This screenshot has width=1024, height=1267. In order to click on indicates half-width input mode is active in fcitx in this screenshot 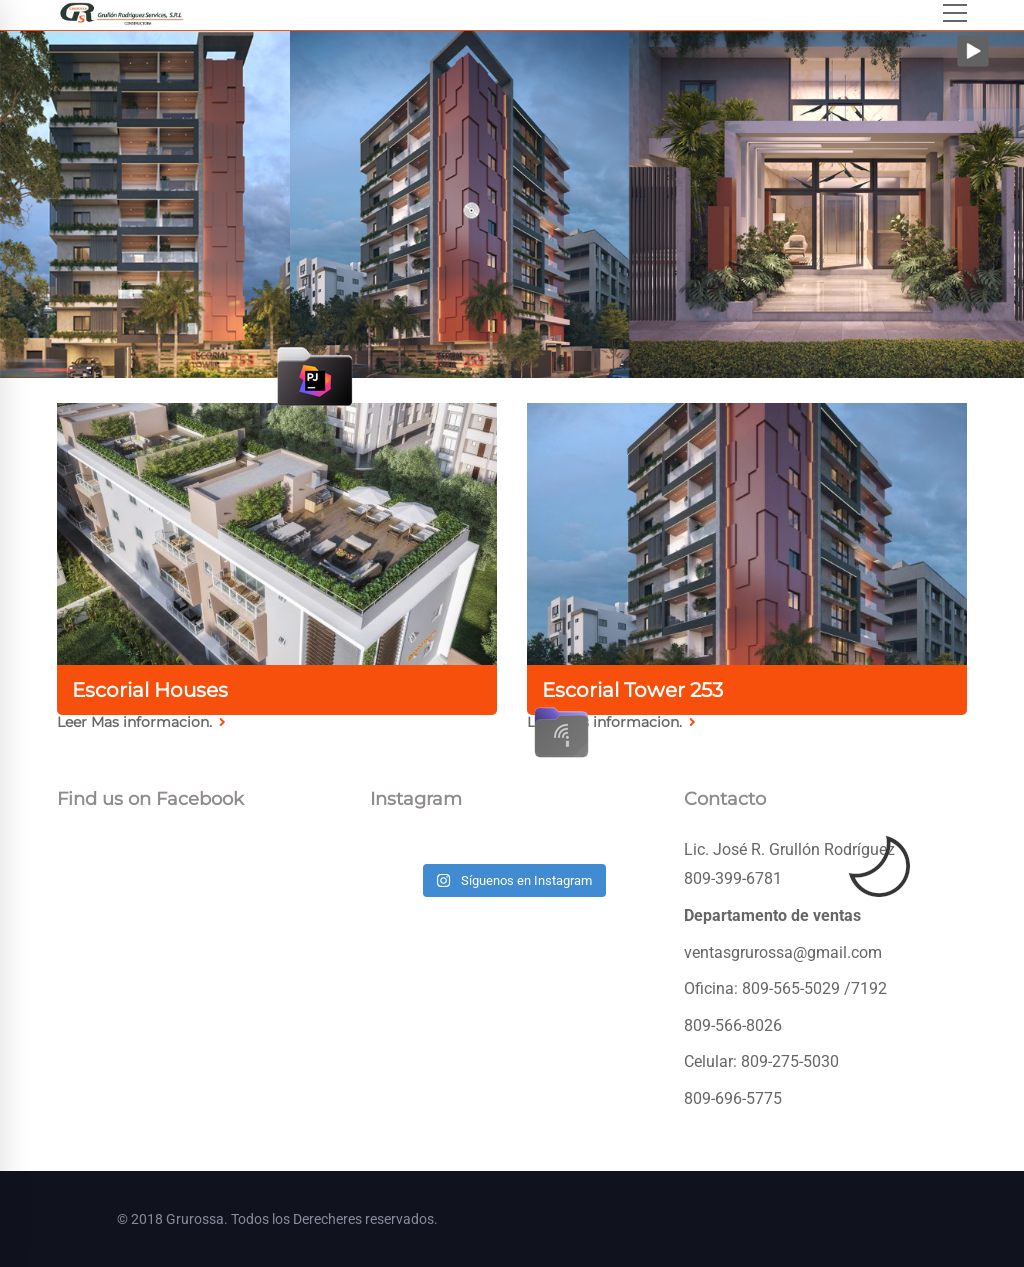, I will do `click(879, 866)`.